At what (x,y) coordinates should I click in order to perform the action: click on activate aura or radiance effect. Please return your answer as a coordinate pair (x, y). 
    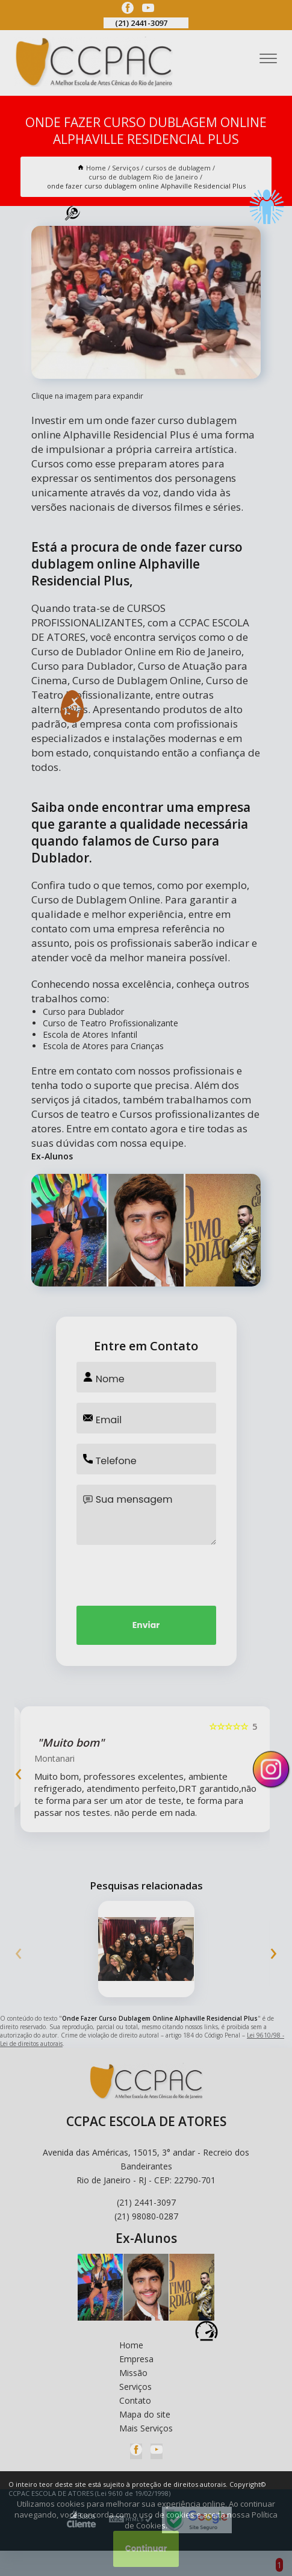
    Looking at the image, I should click on (266, 207).